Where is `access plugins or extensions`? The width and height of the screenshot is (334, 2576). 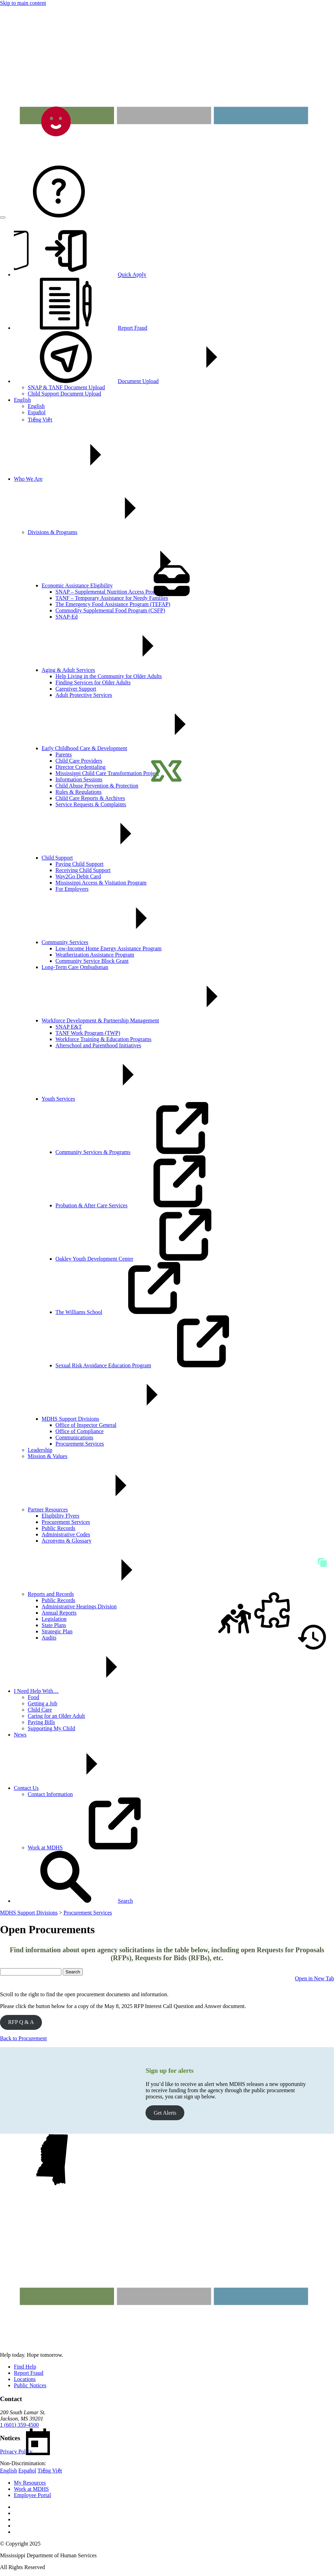 access plugins or extensions is located at coordinates (273, 1611).